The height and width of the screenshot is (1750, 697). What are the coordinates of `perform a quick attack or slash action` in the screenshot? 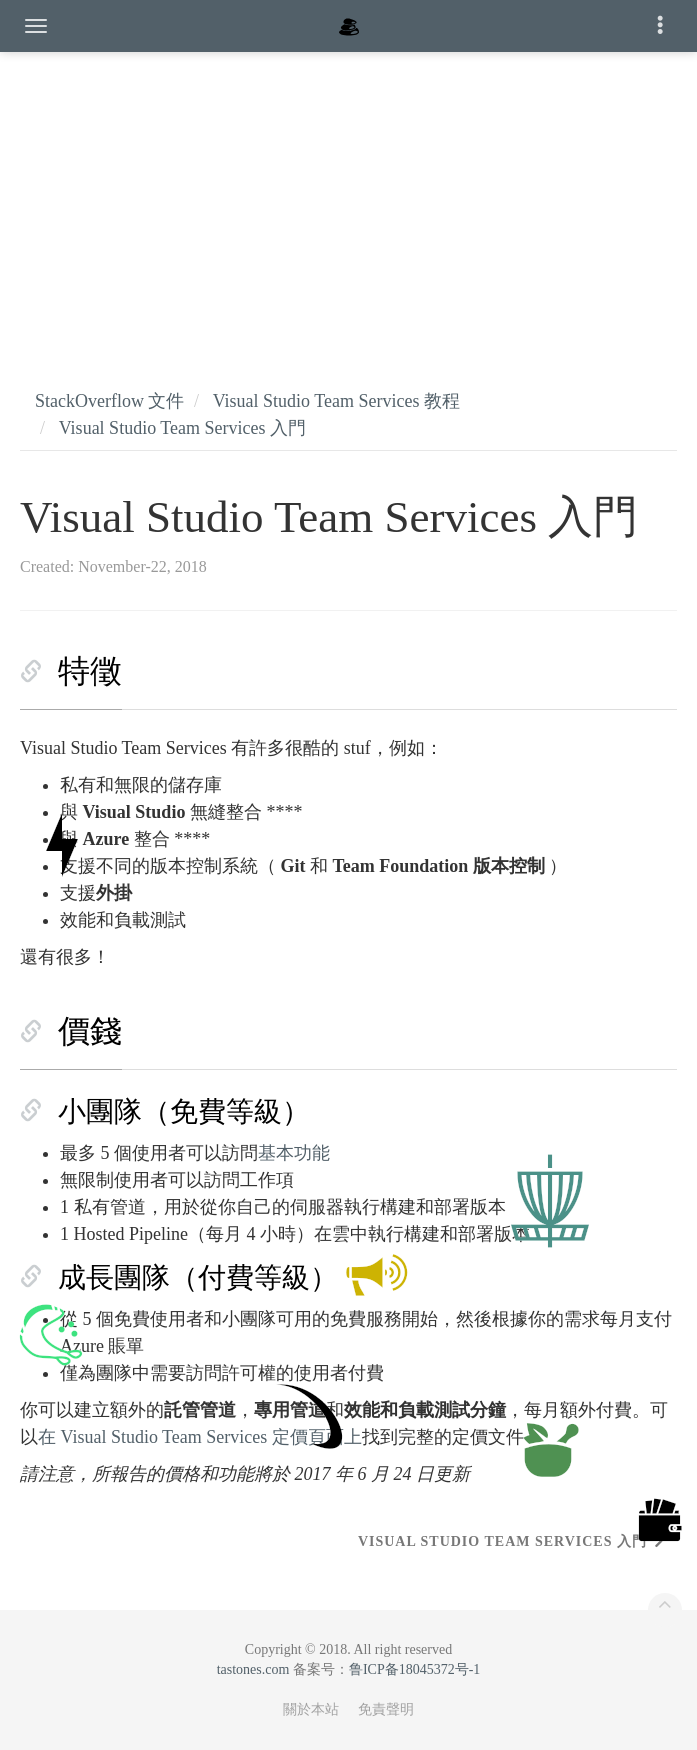 It's located at (309, 1417).